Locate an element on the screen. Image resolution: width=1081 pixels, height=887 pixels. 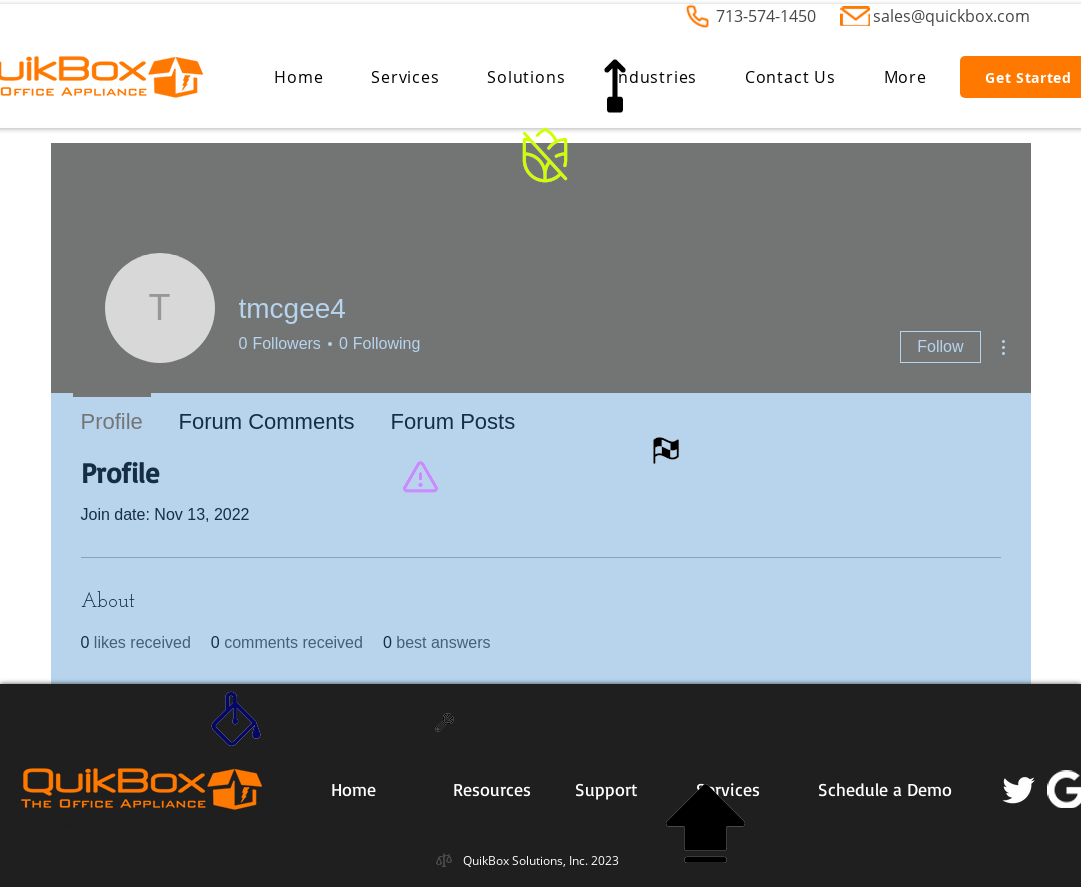
indicates a warning or alert status is located at coordinates (420, 477).